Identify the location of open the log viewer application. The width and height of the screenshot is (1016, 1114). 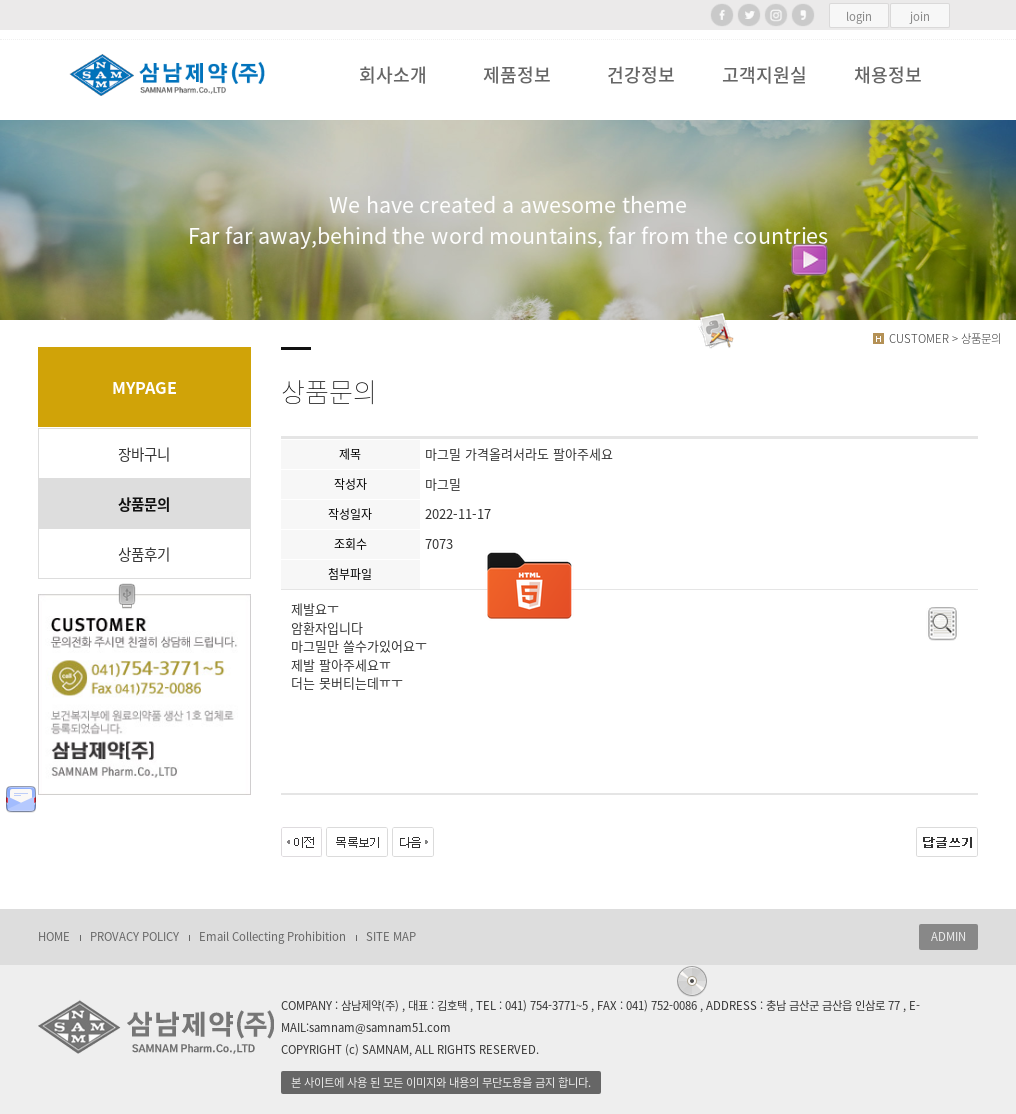
(942, 623).